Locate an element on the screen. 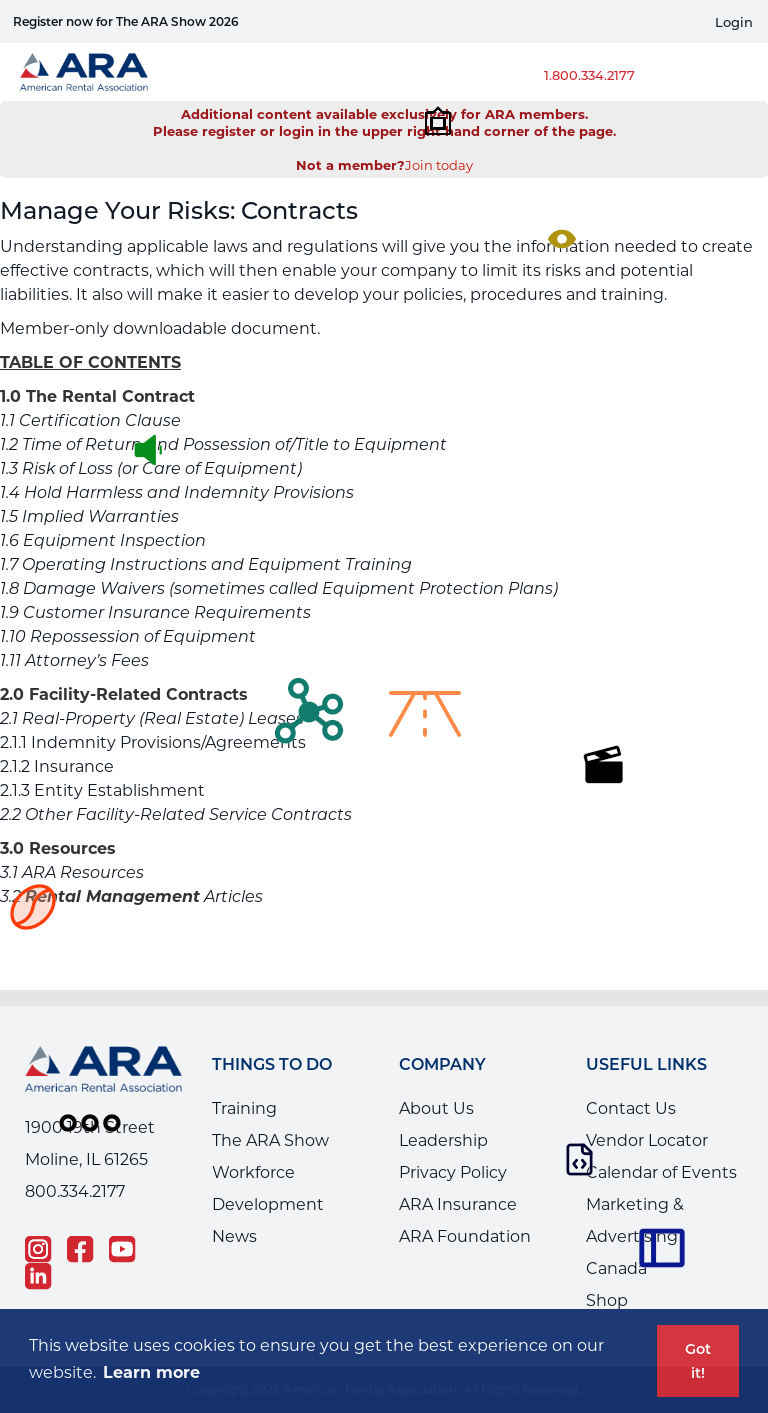  access video or movie content is located at coordinates (604, 766).